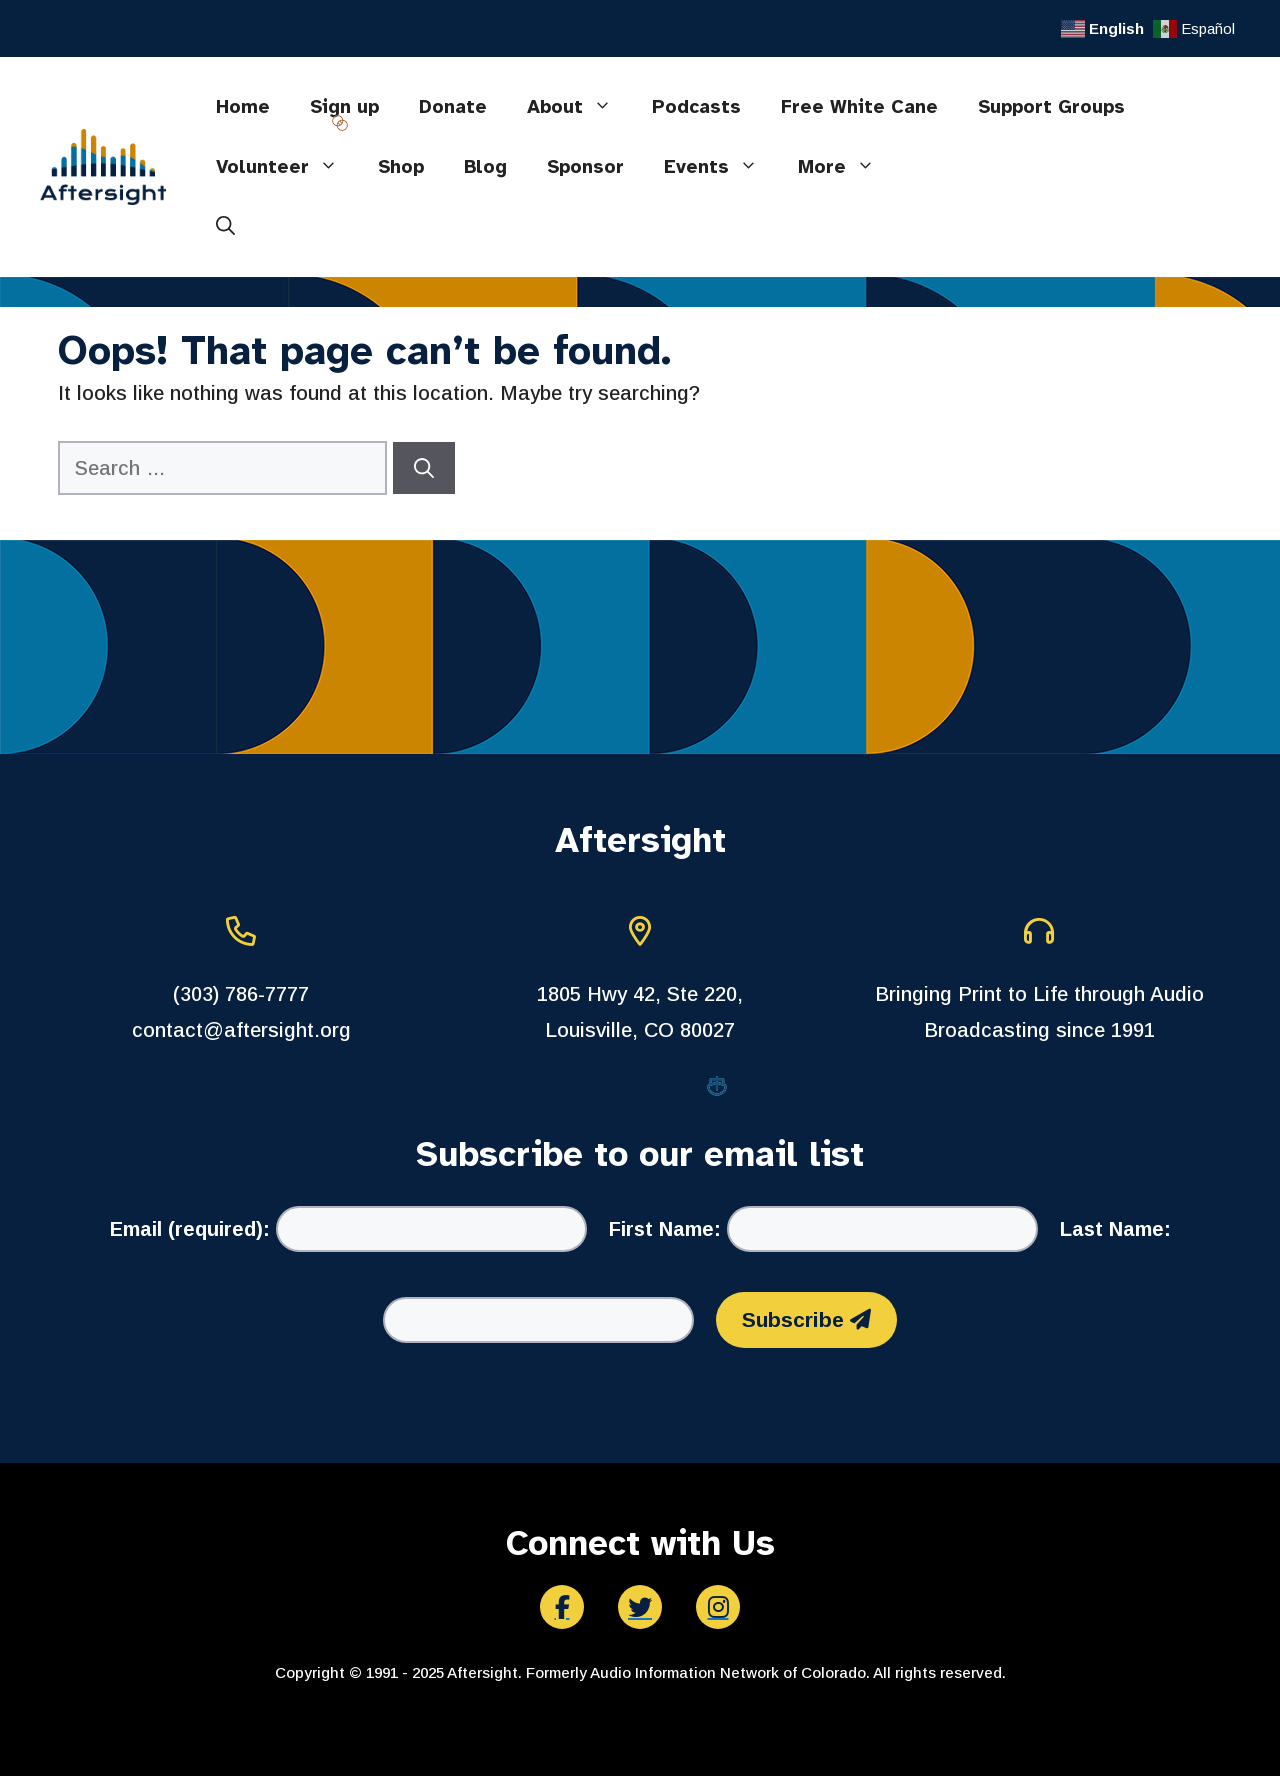  I want to click on intersect or merge two shapes, so click(340, 123).